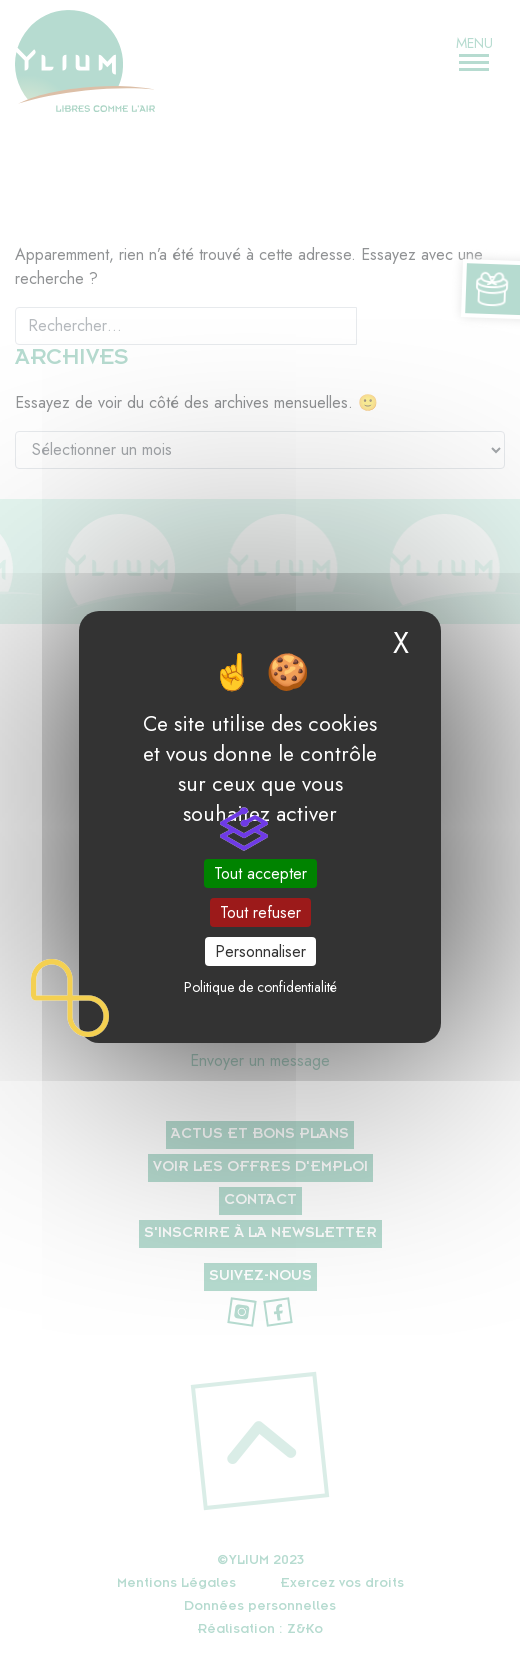 The height and width of the screenshot is (1654, 520). Describe the element at coordinates (70, 998) in the screenshot. I see `NextBillion.ai company logo` at that location.